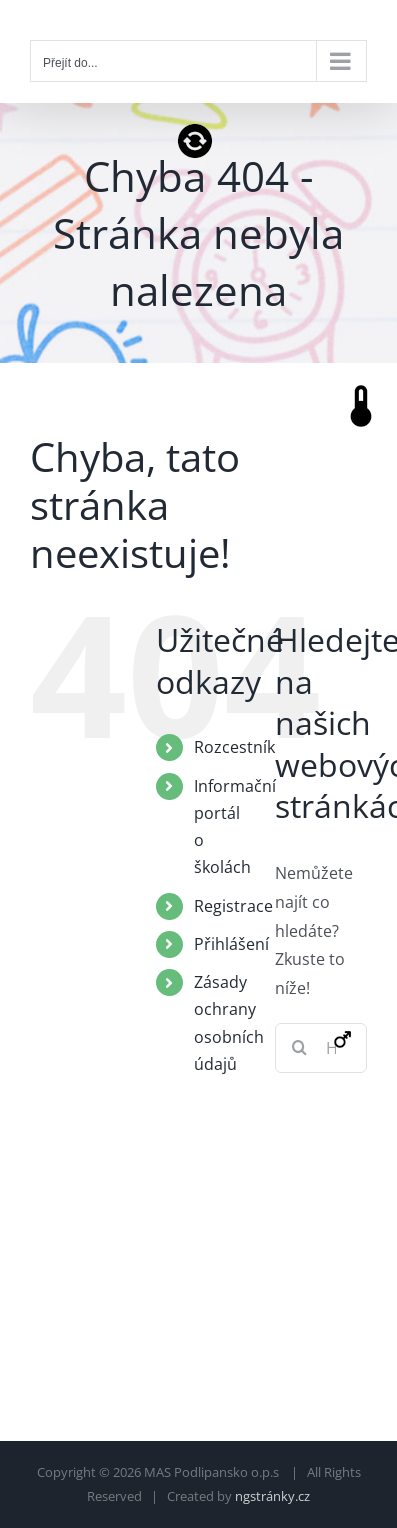  I want to click on view current temperature, so click(361, 406).